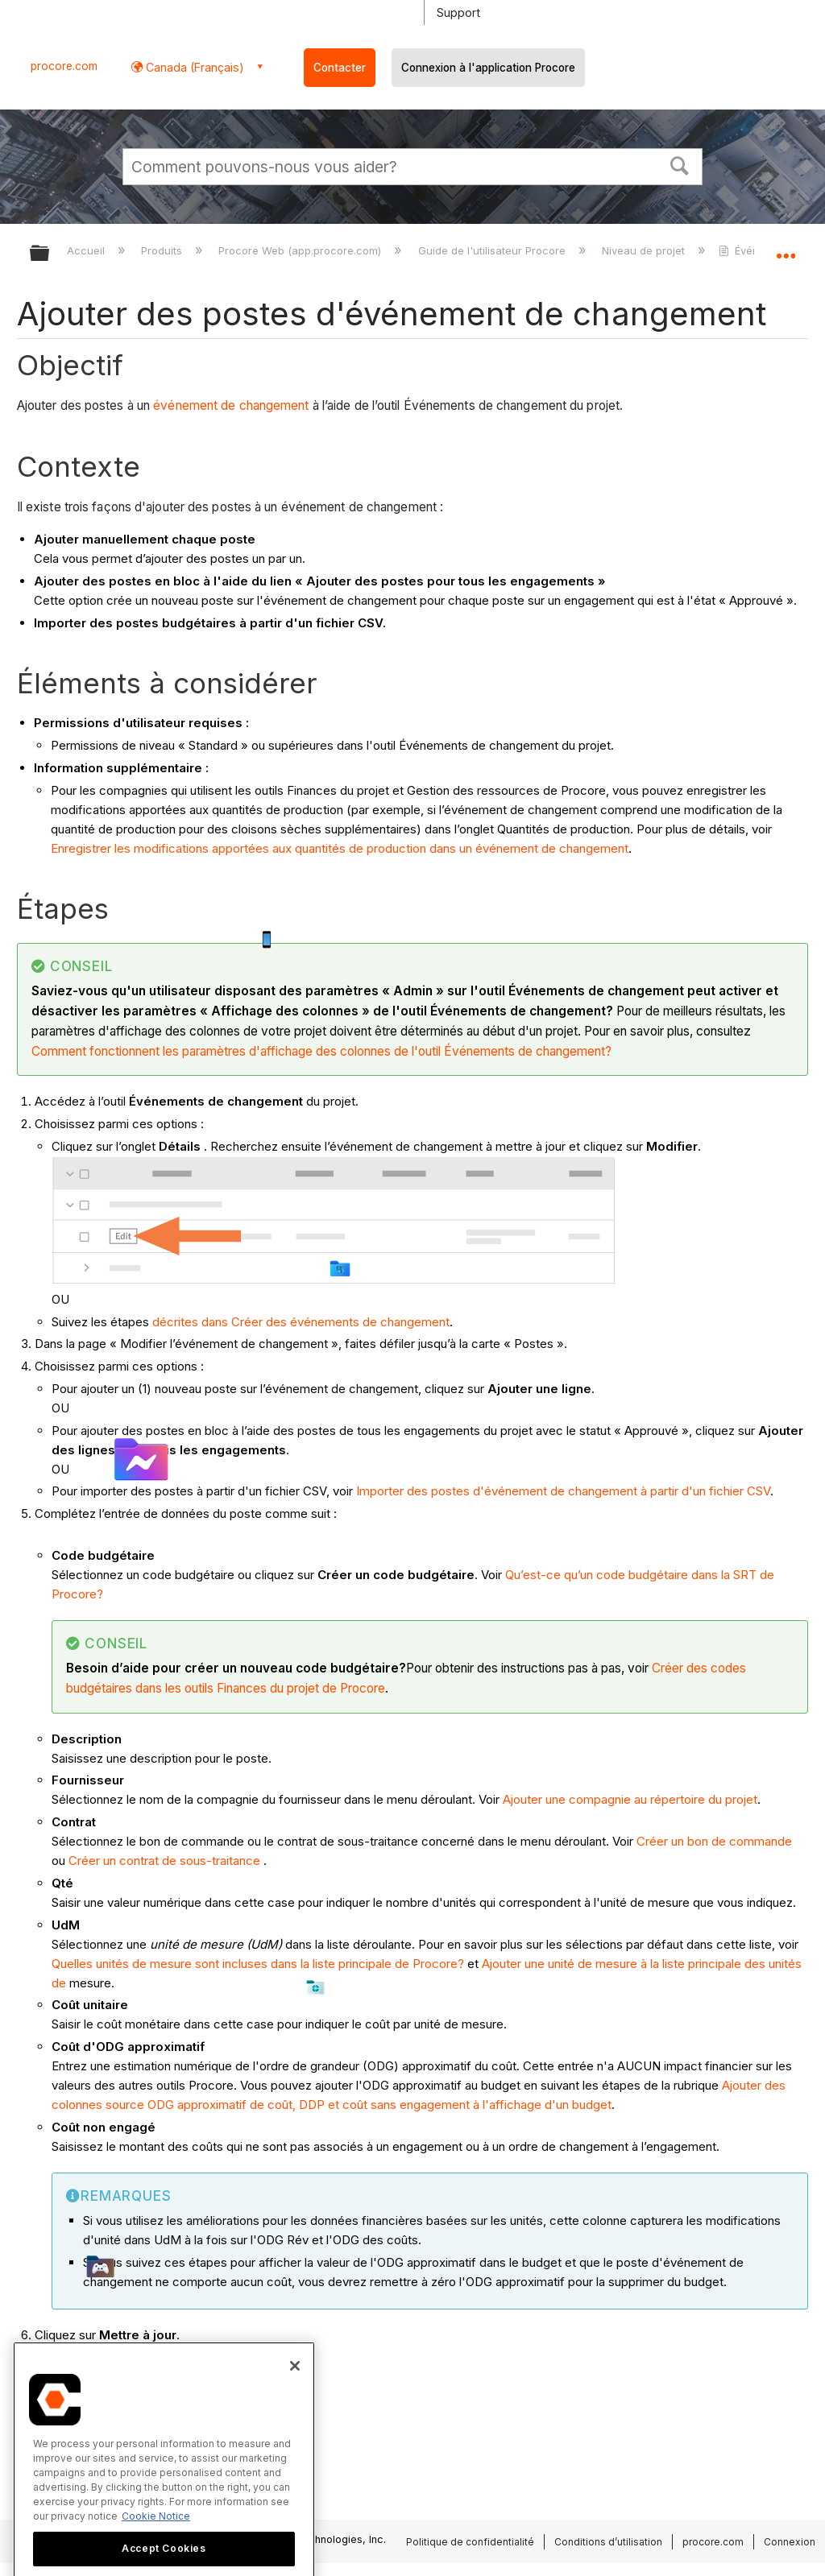 Image resolution: width=825 pixels, height=2576 pixels. What do you see at coordinates (315, 1987) in the screenshot?
I see `open microsoft dynamics 365 business central files folder` at bounding box center [315, 1987].